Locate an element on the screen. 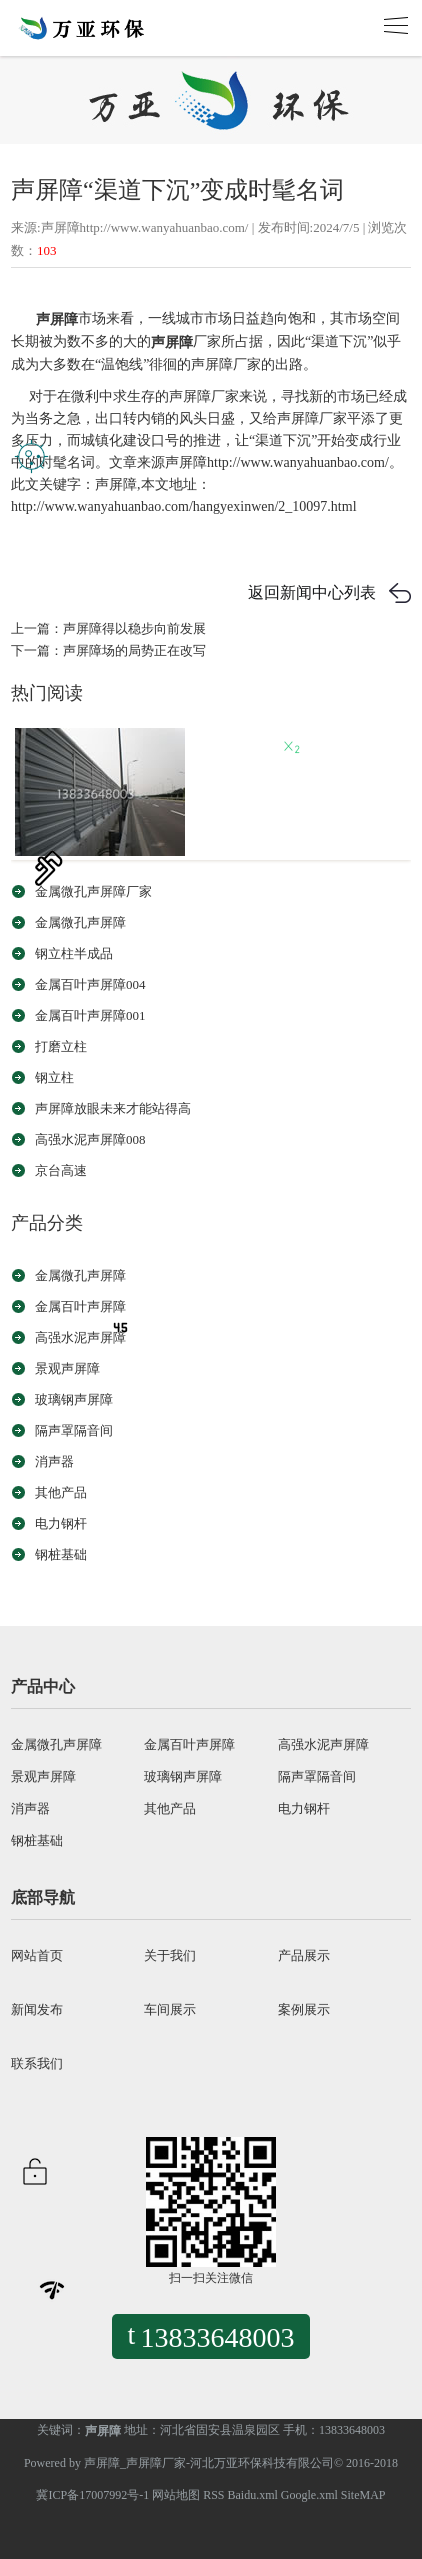  format text as subscript is located at coordinates (291, 747).